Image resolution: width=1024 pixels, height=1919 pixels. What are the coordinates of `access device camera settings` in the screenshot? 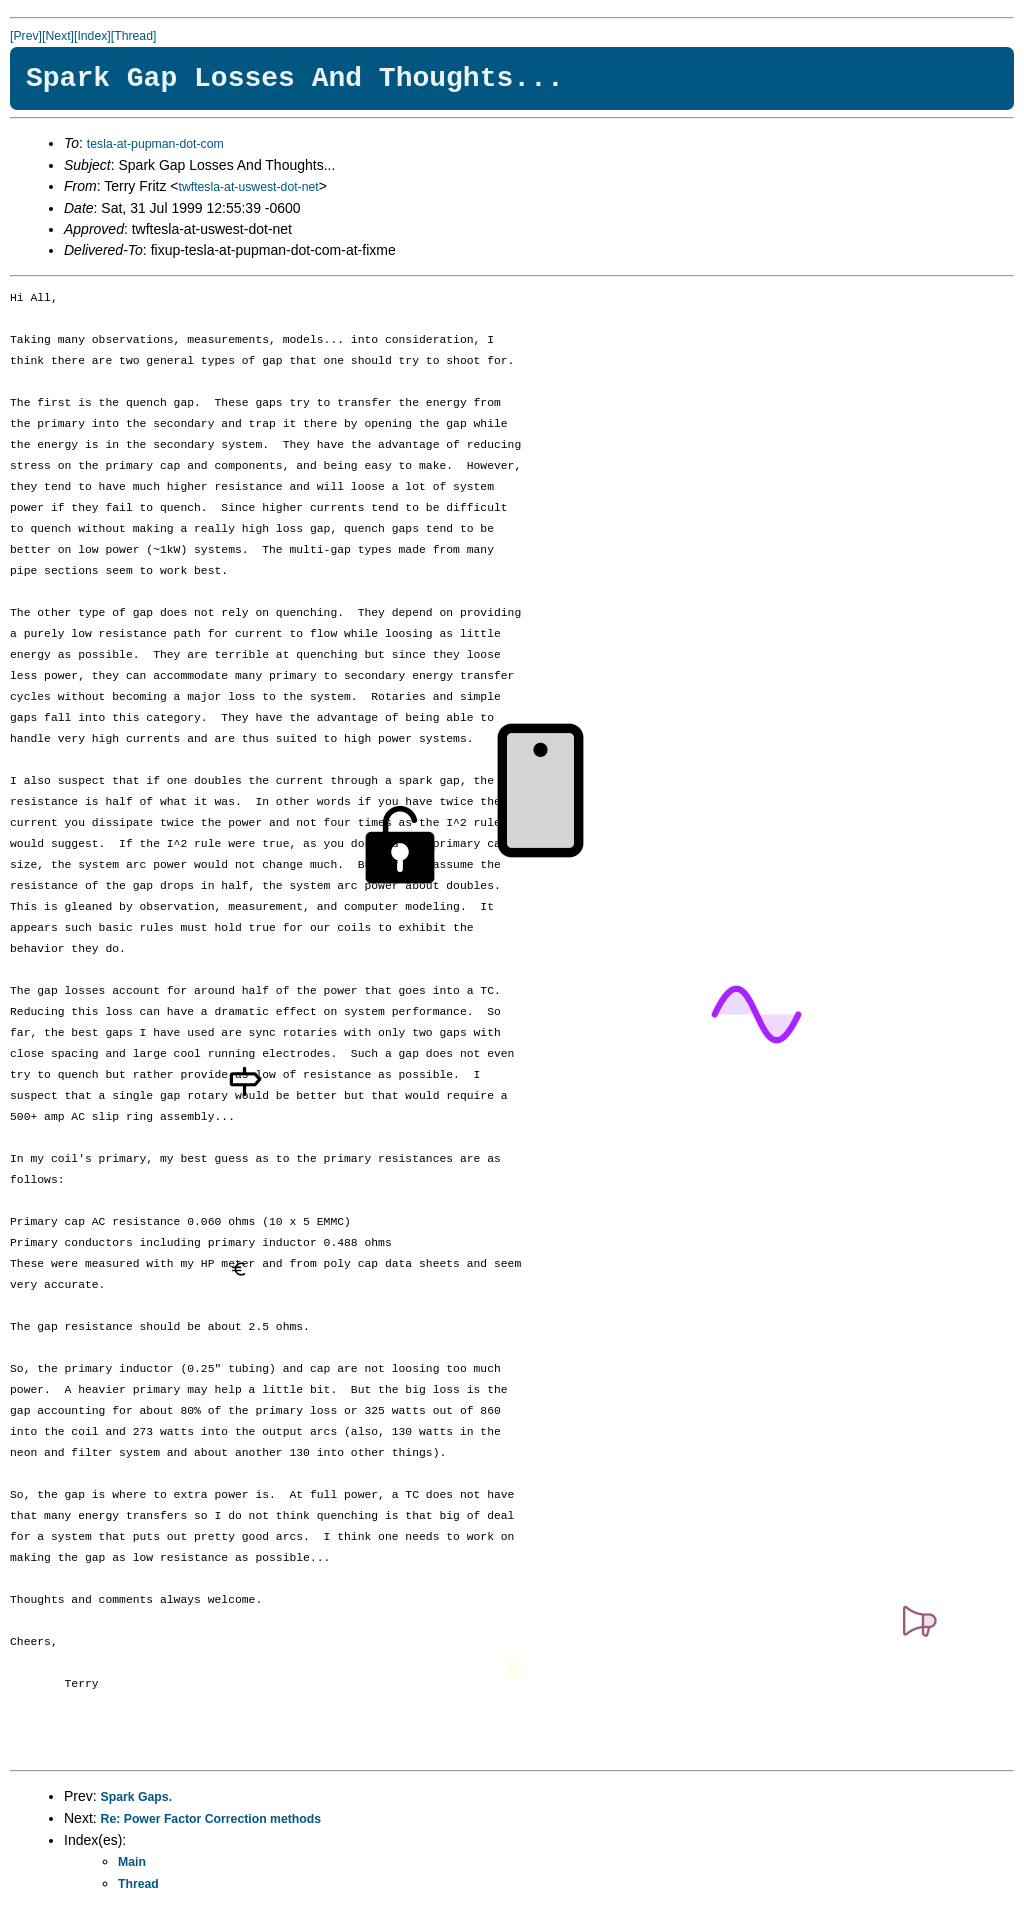 It's located at (540, 790).